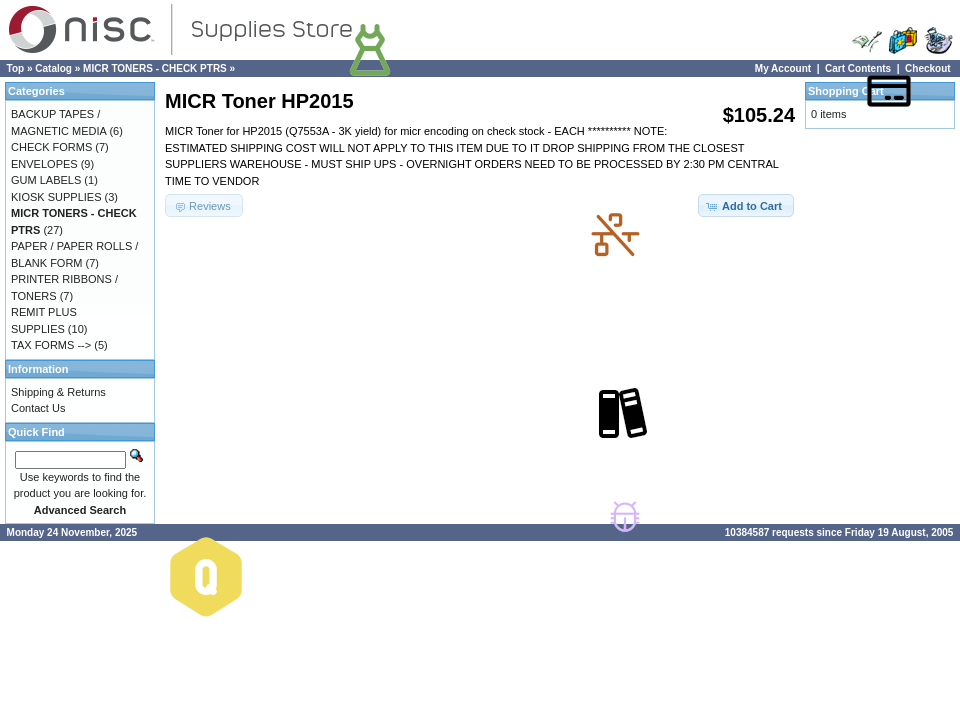 This screenshot has height=720, width=960. I want to click on network connection unavailable, so click(615, 235).